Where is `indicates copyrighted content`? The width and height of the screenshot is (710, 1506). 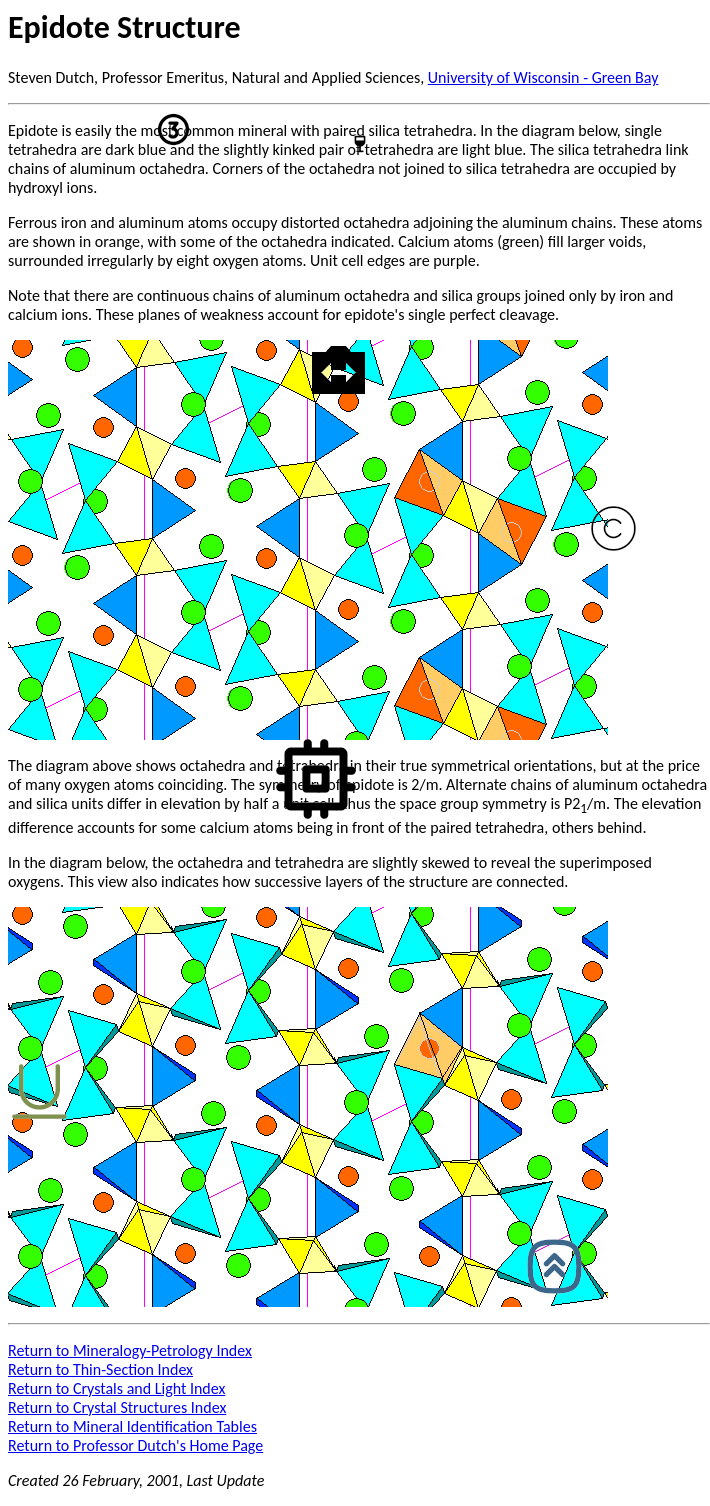 indicates copyrighted content is located at coordinates (613, 528).